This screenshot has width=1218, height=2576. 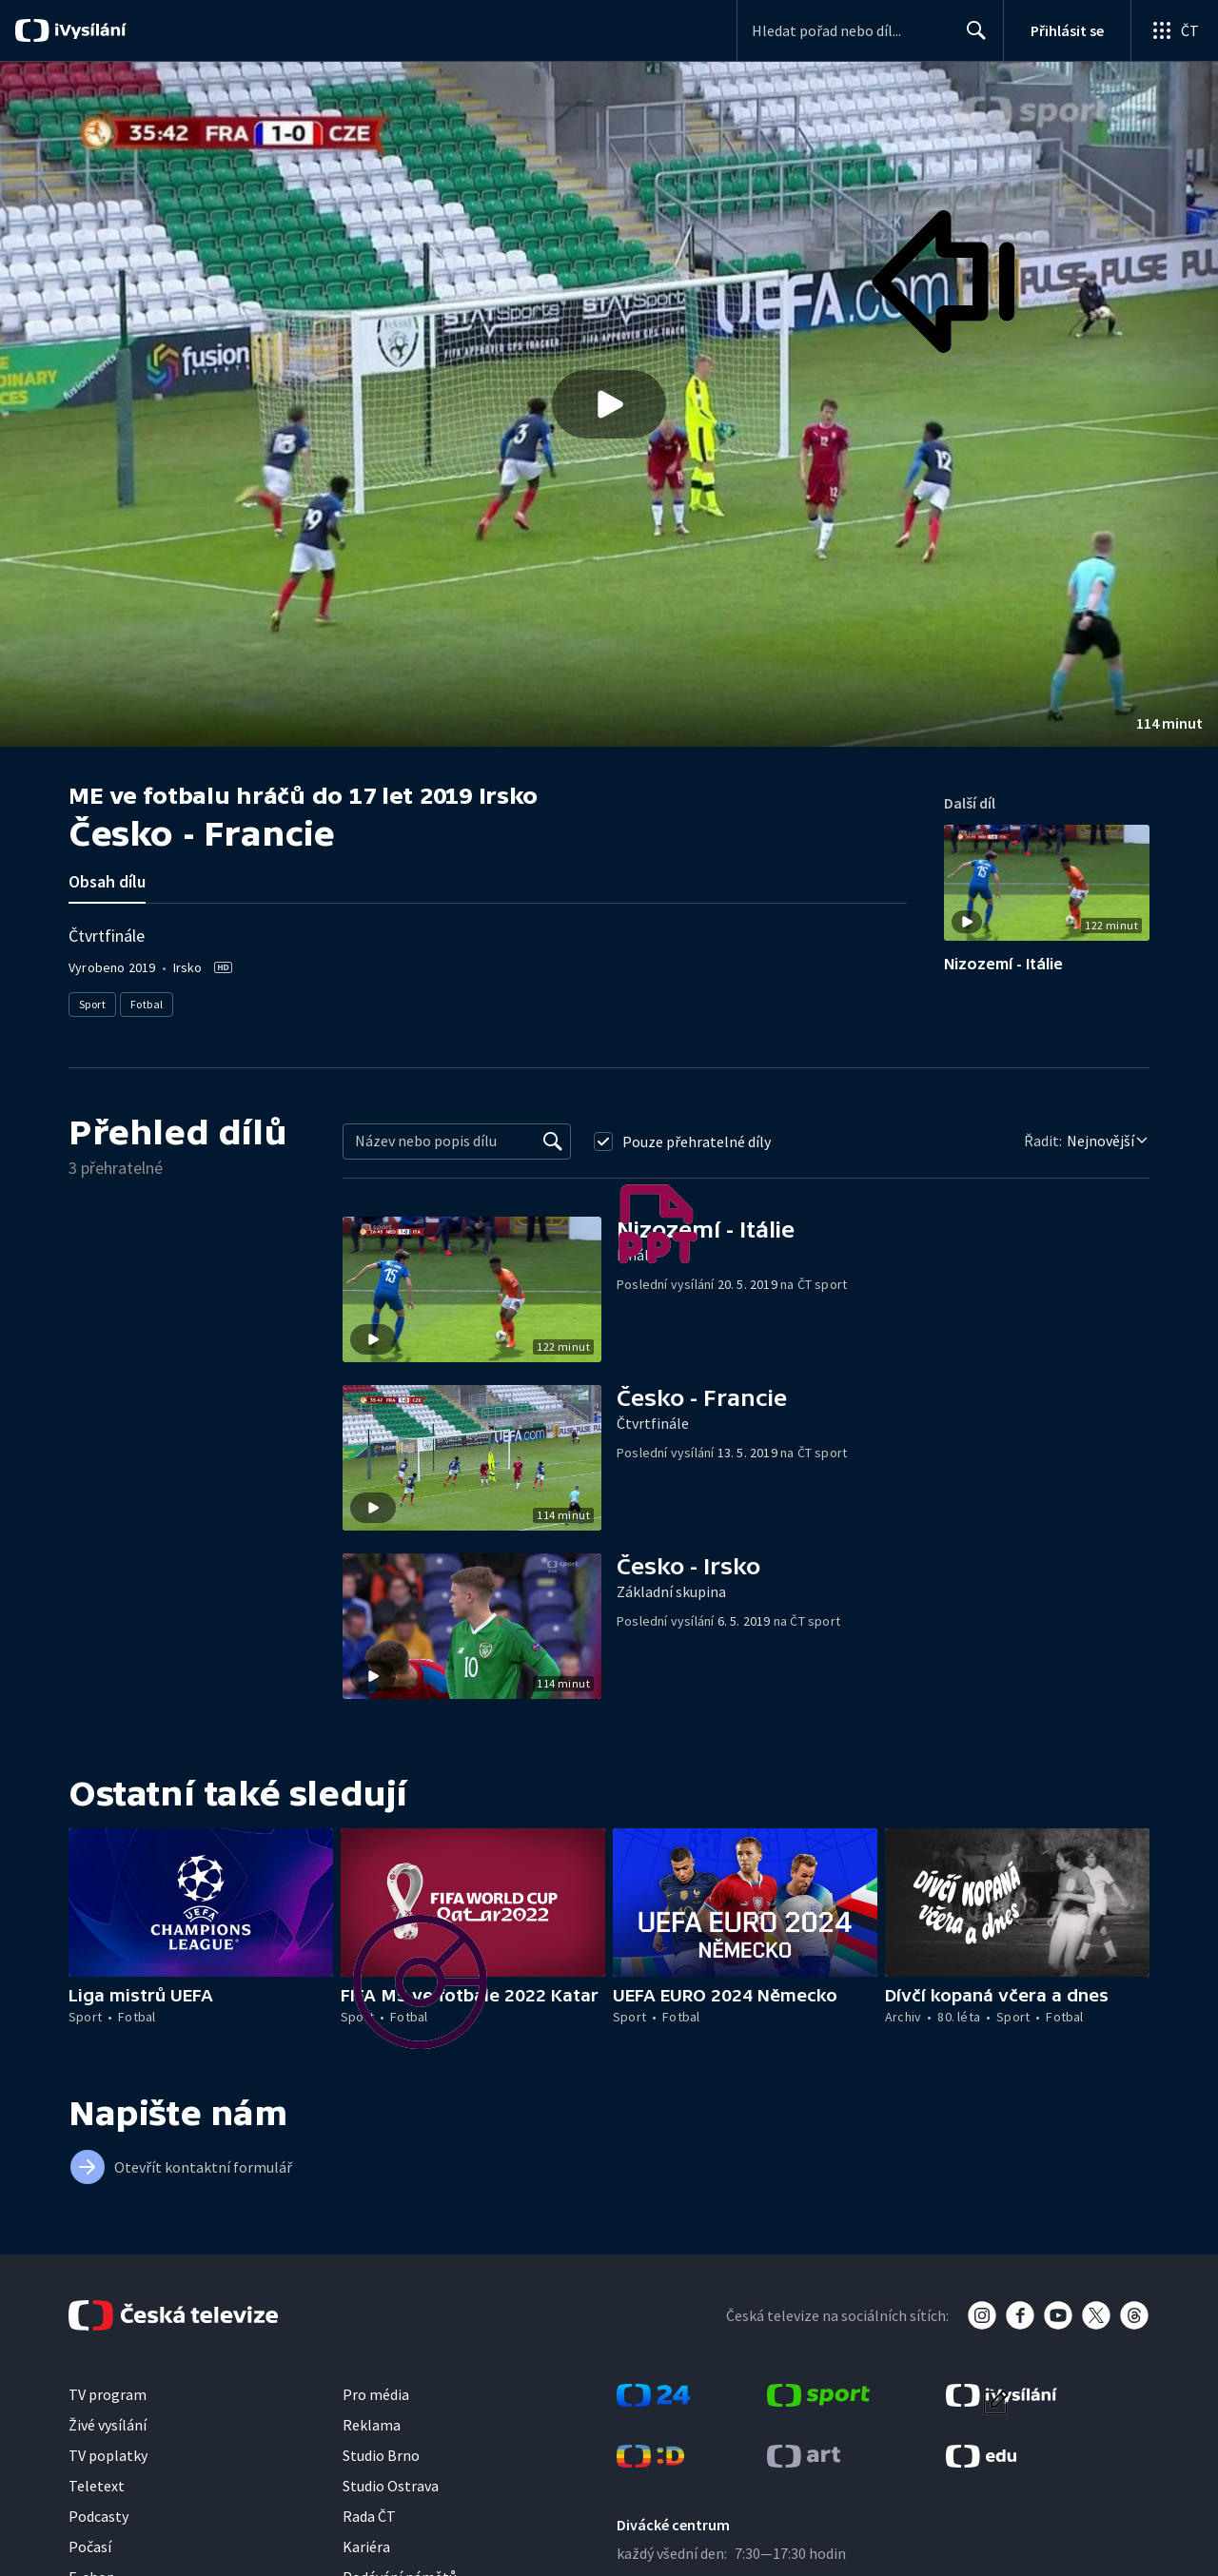 I want to click on compose a new note, so click(x=995, y=2403).